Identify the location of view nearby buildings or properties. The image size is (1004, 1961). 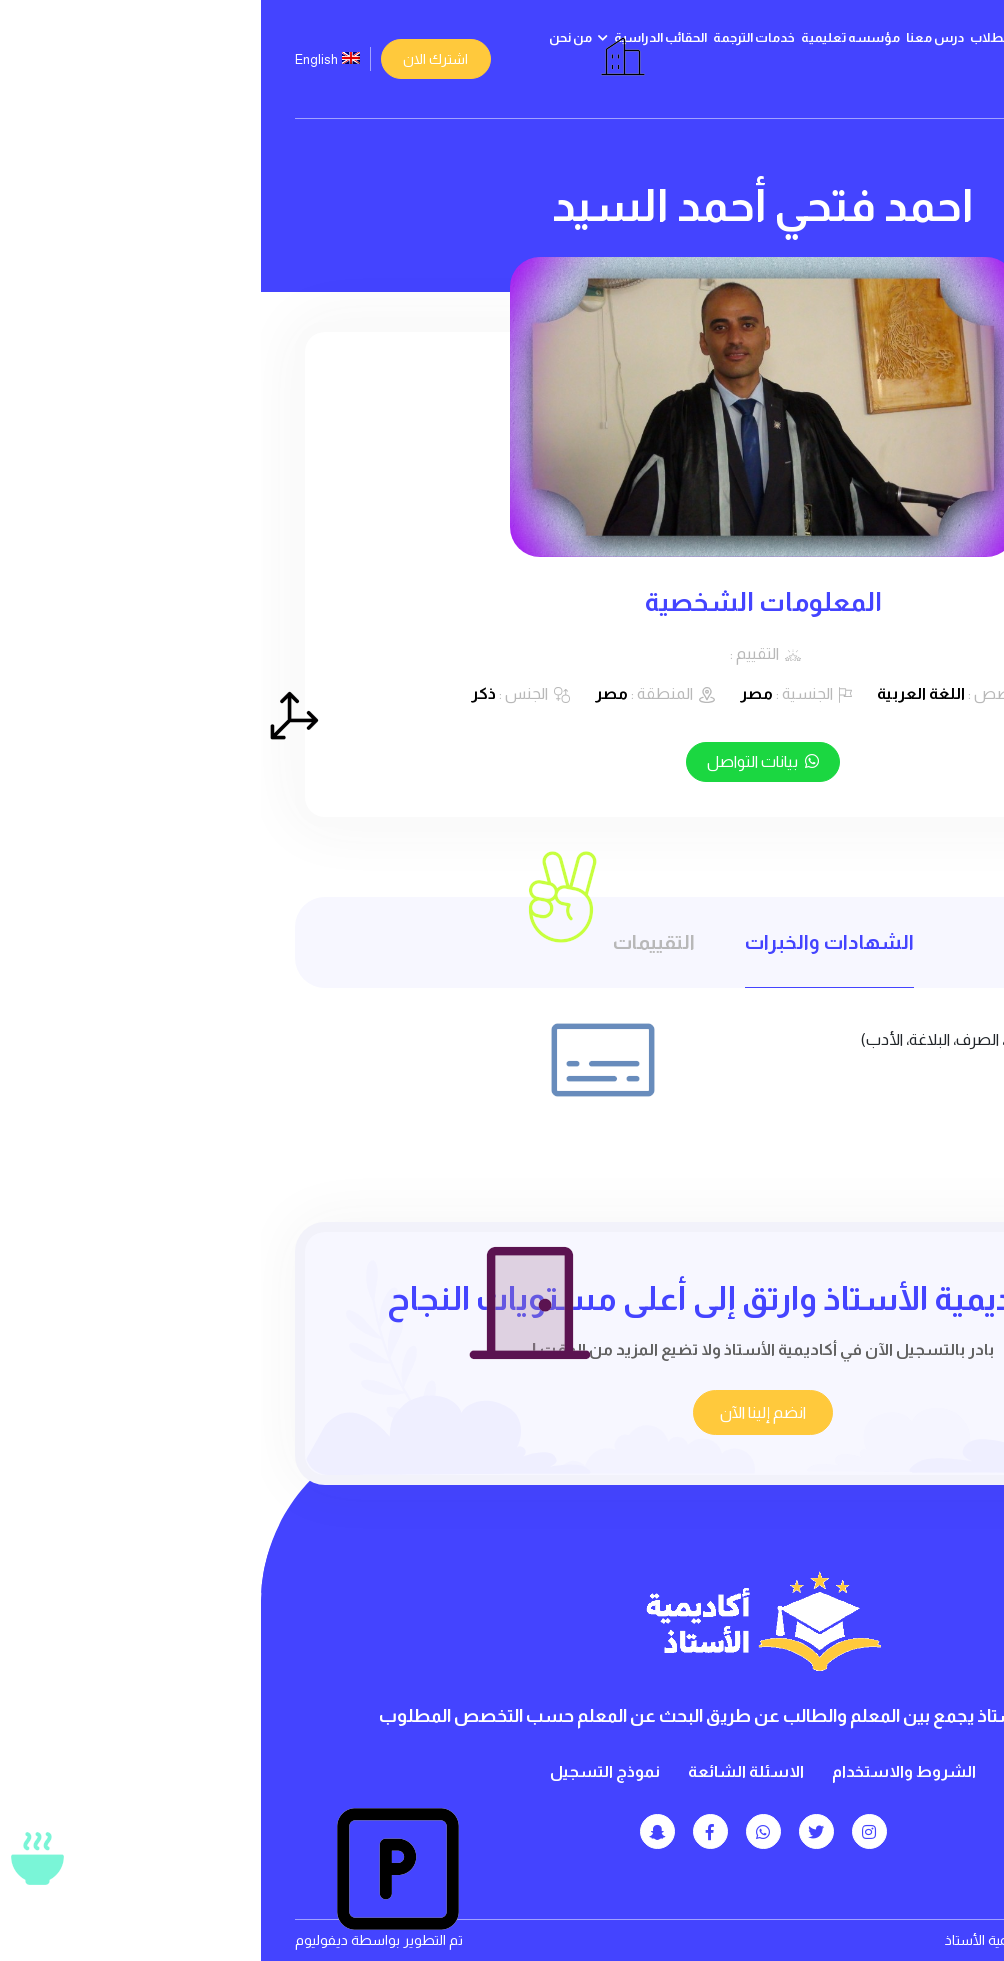
(623, 58).